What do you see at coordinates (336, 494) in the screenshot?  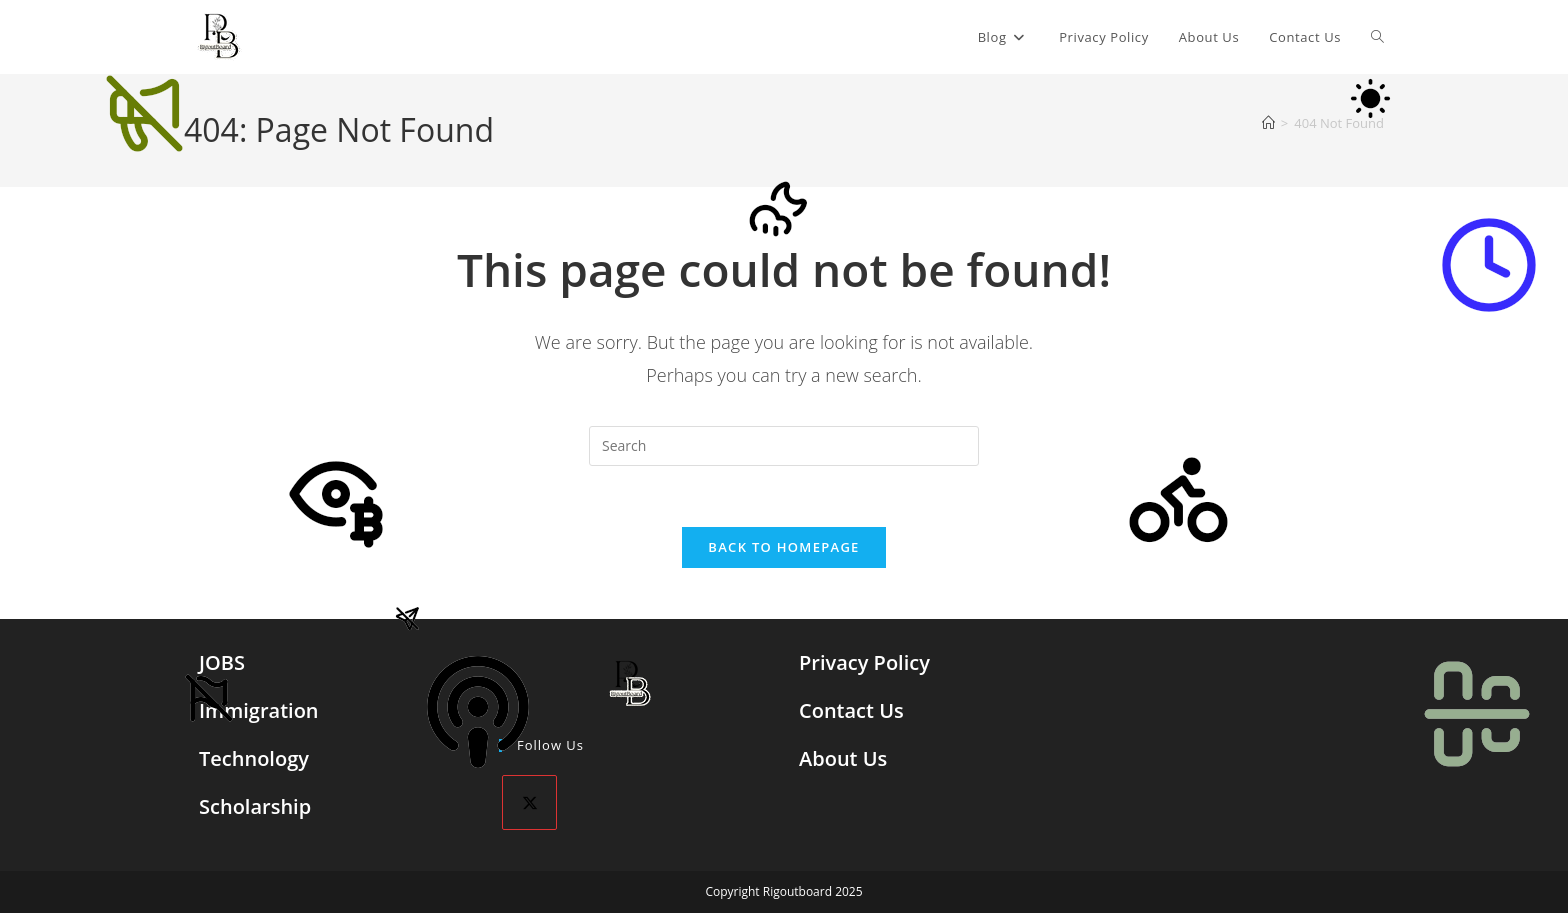 I see `view bitcoin wallet balance` at bounding box center [336, 494].